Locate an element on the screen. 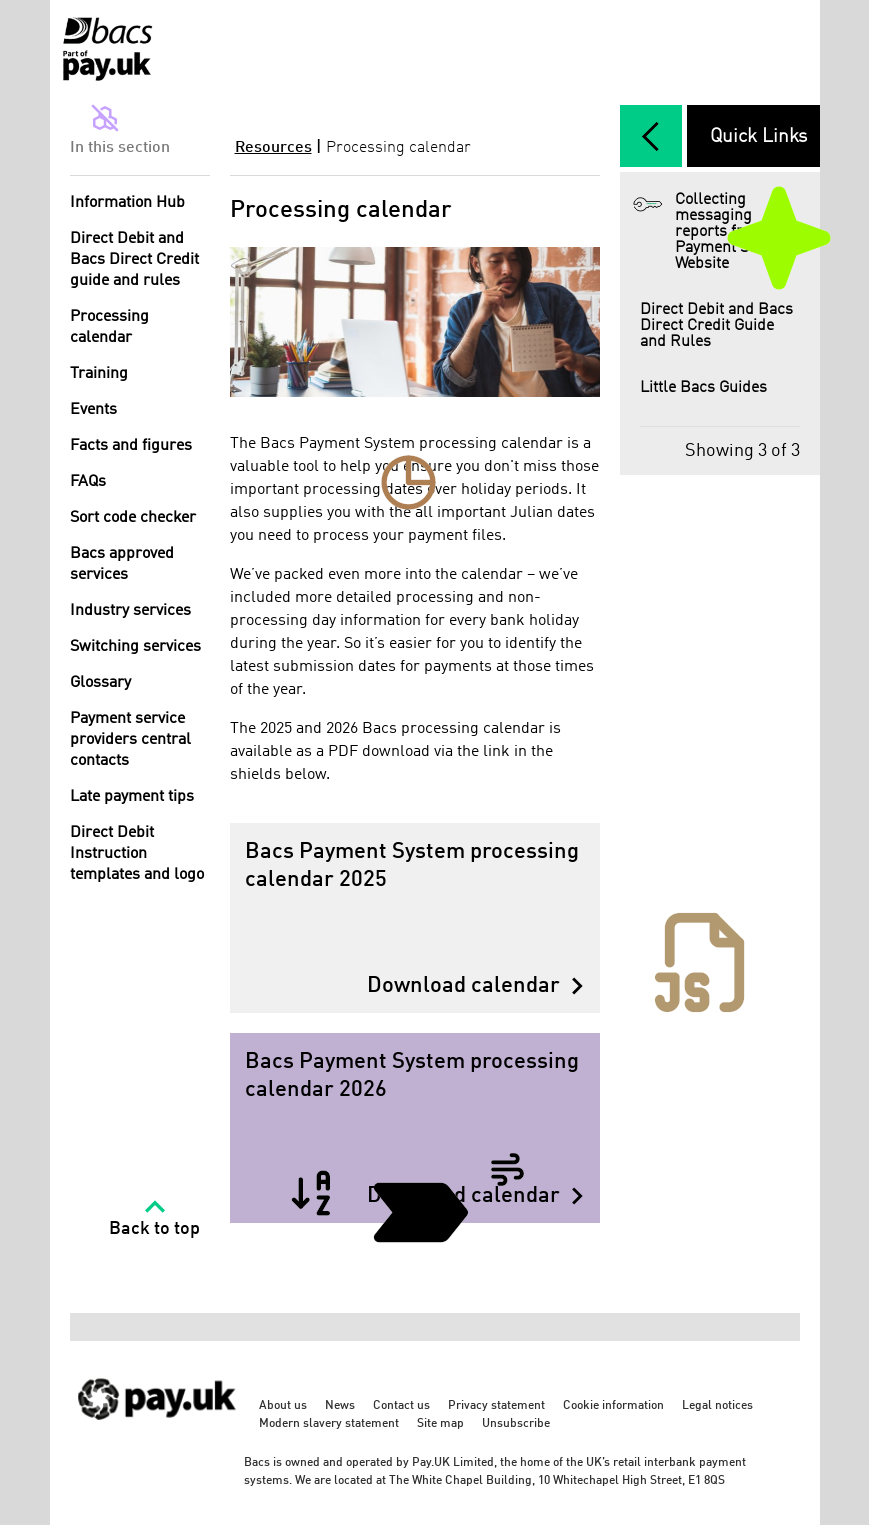 The height and width of the screenshot is (1525, 869). indicates a JavaScript file type is located at coordinates (704, 962).